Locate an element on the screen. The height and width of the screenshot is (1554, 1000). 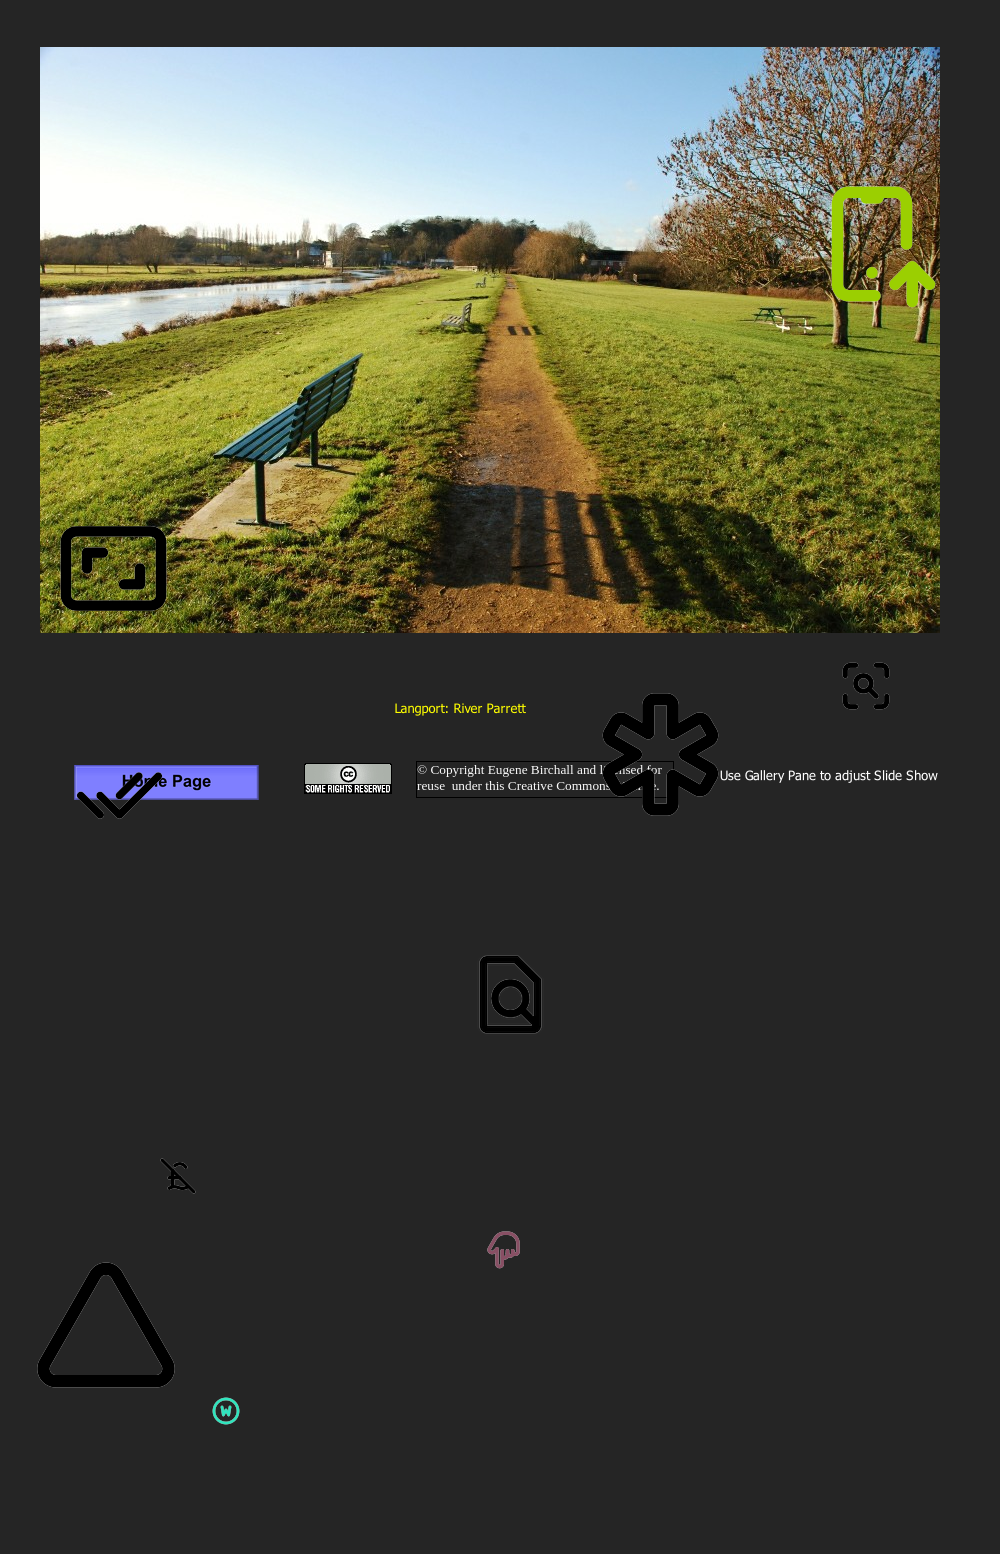
adjust aspect ratio settings is located at coordinates (113, 568).